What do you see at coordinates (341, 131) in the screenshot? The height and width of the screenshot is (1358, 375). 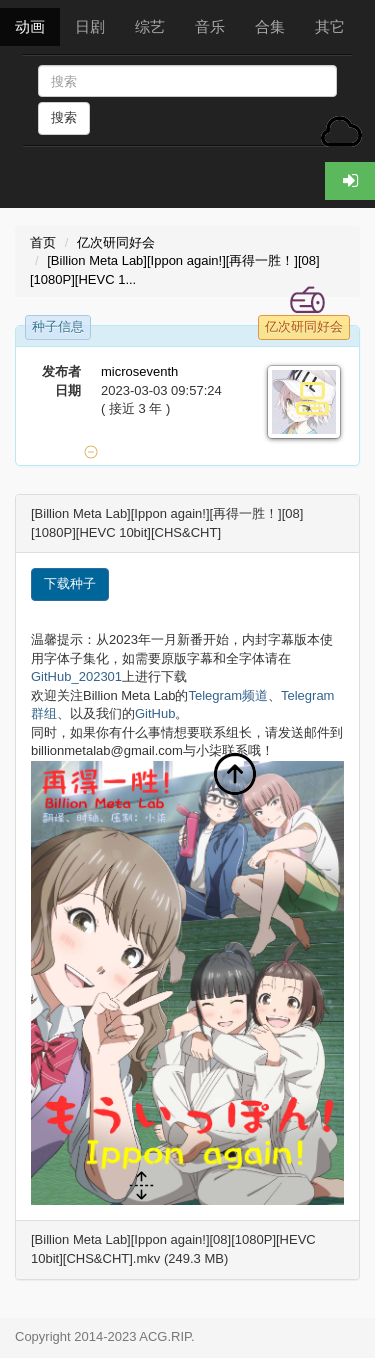 I see `cloud storage or sync status` at bounding box center [341, 131].